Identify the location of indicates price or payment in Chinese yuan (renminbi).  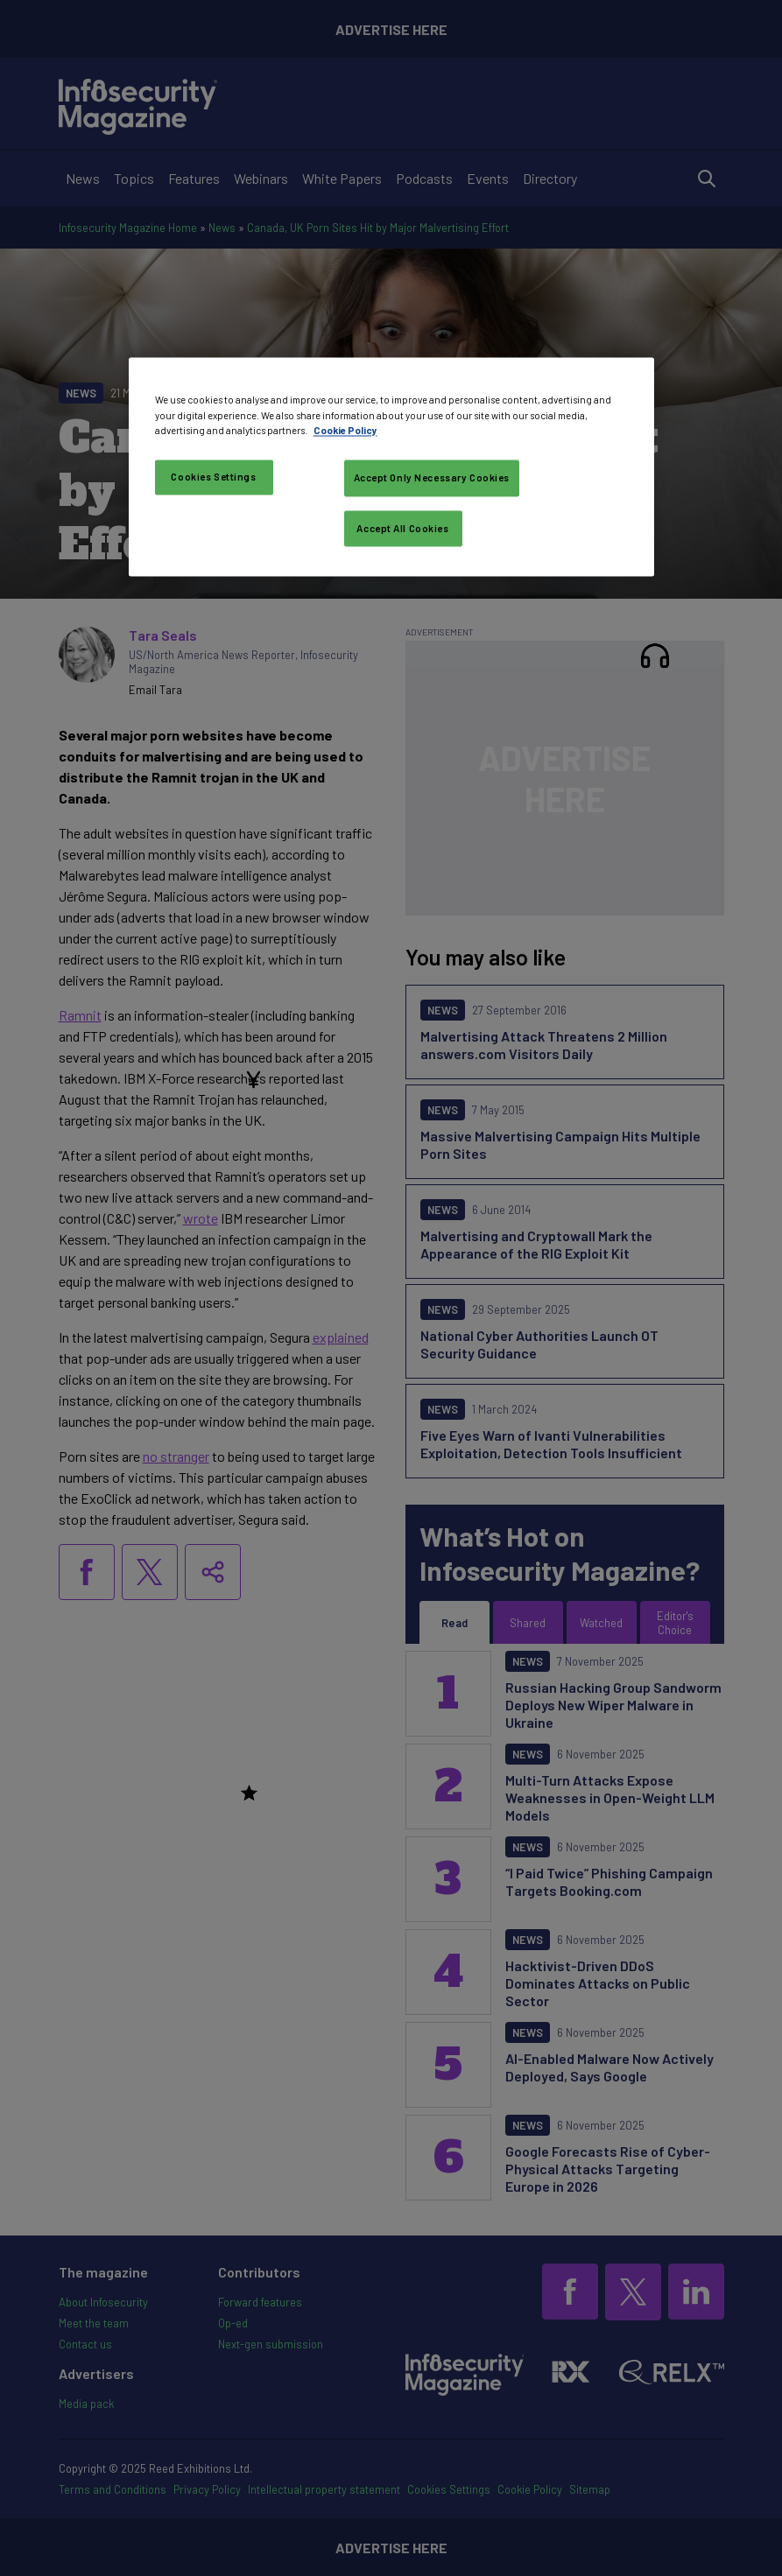
(253, 1079).